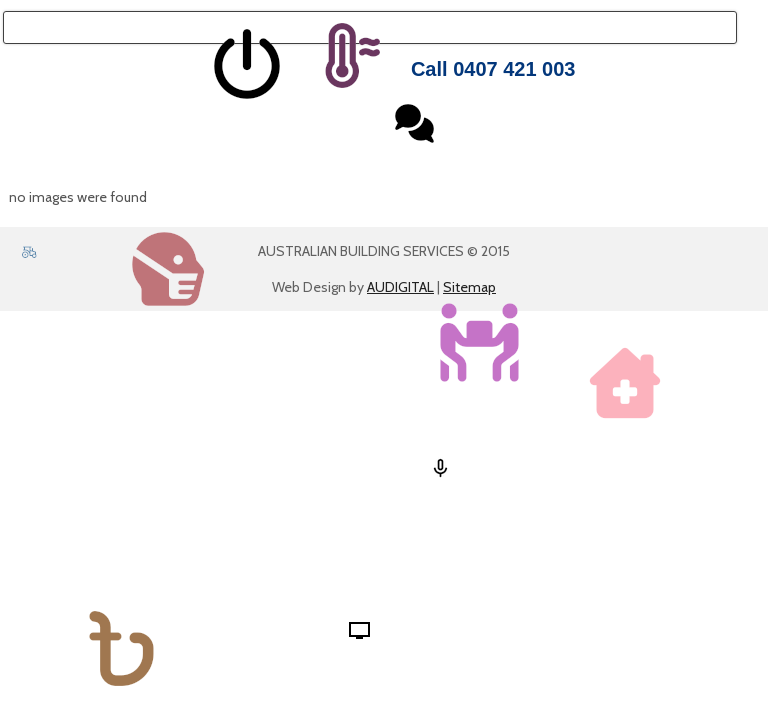  What do you see at coordinates (347, 55) in the screenshot?
I see `indicates high temperature or heat warning` at bounding box center [347, 55].